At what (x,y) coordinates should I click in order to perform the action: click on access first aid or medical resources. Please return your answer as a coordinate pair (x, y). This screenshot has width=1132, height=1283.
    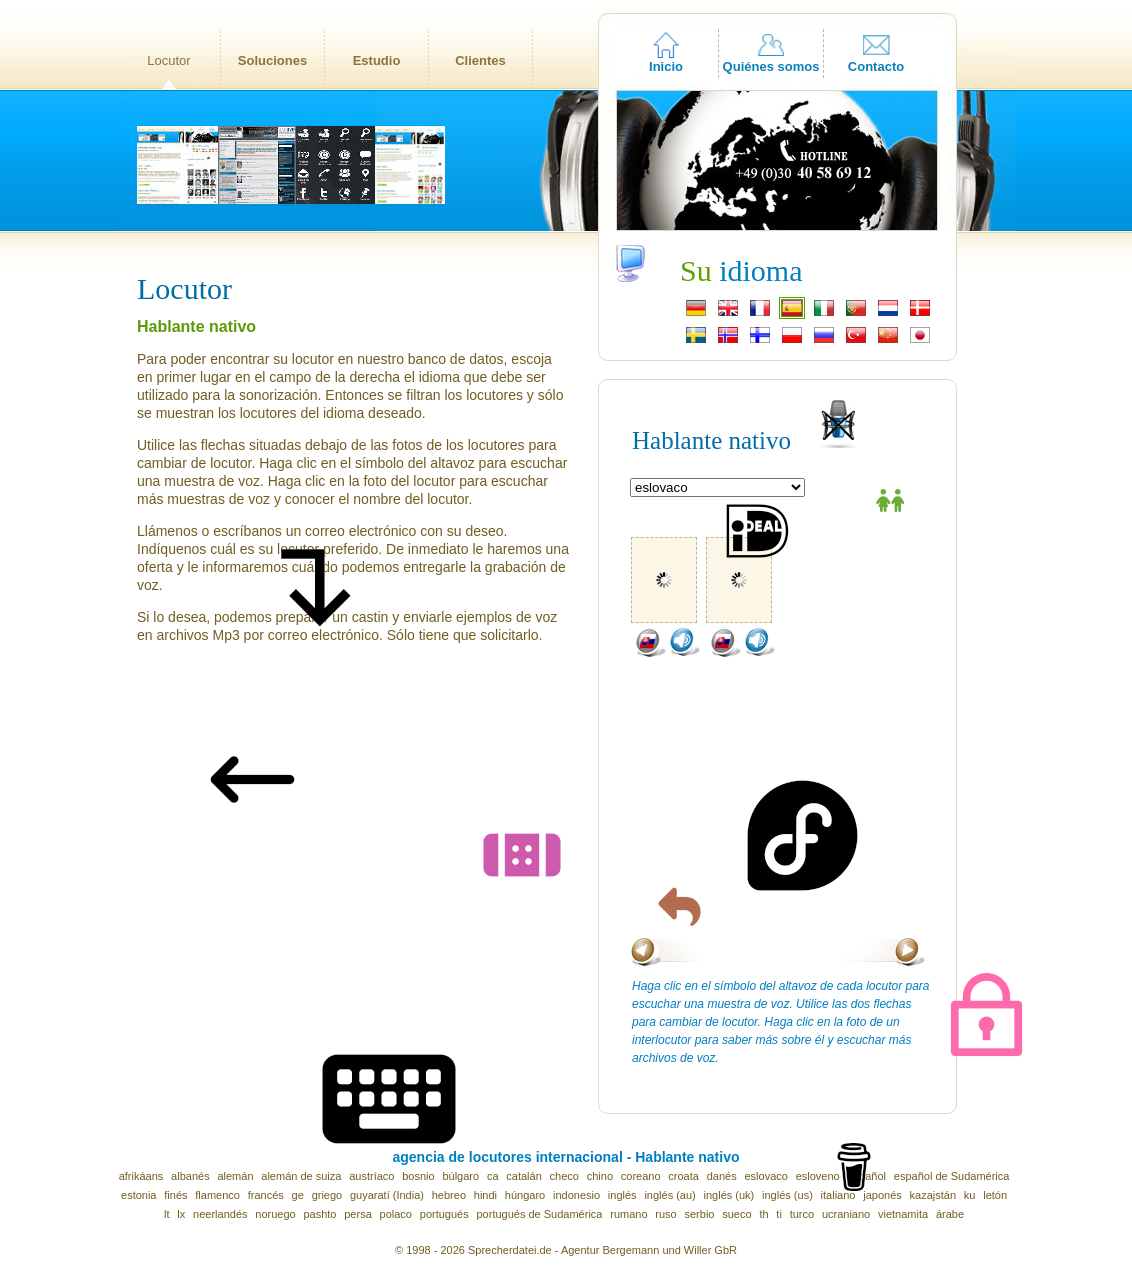
    Looking at the image, I should click on (522, 855).